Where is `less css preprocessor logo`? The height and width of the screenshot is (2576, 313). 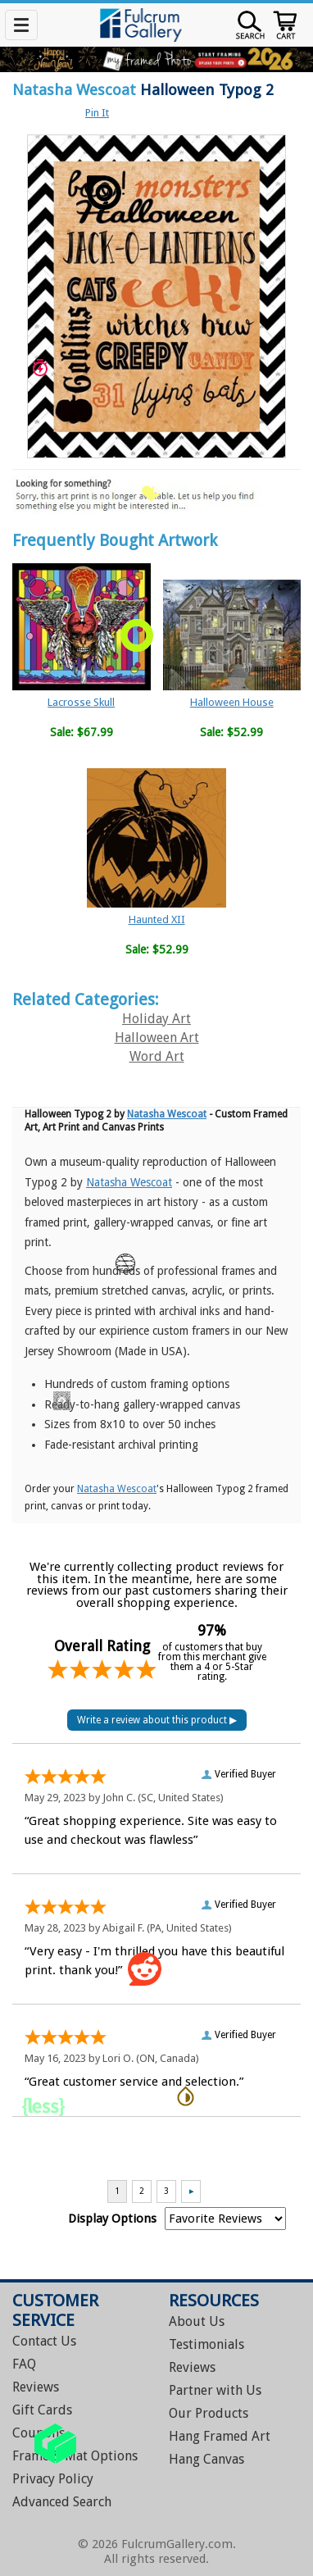 less css preprocessor logo is located at coordinates (43, 2107).